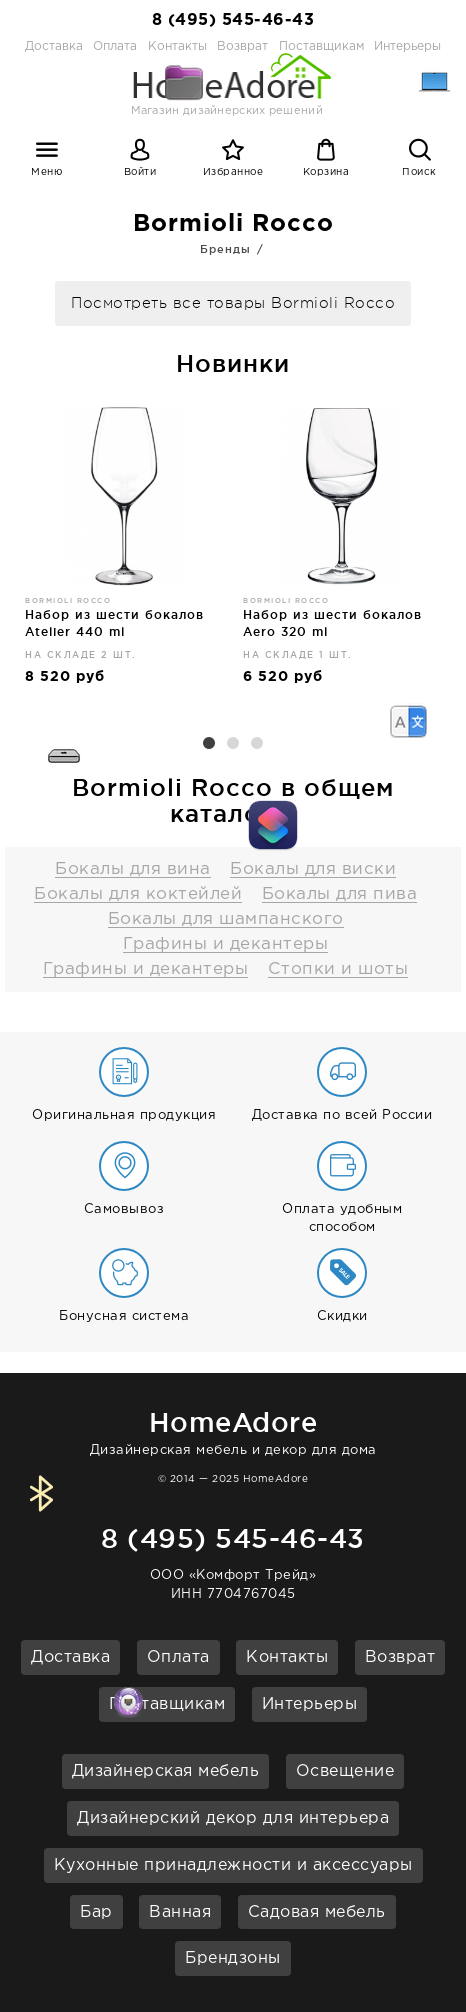  Describe the element at coordinates (408, 721) in the screenshot. I see `access language and region settings` at that location.